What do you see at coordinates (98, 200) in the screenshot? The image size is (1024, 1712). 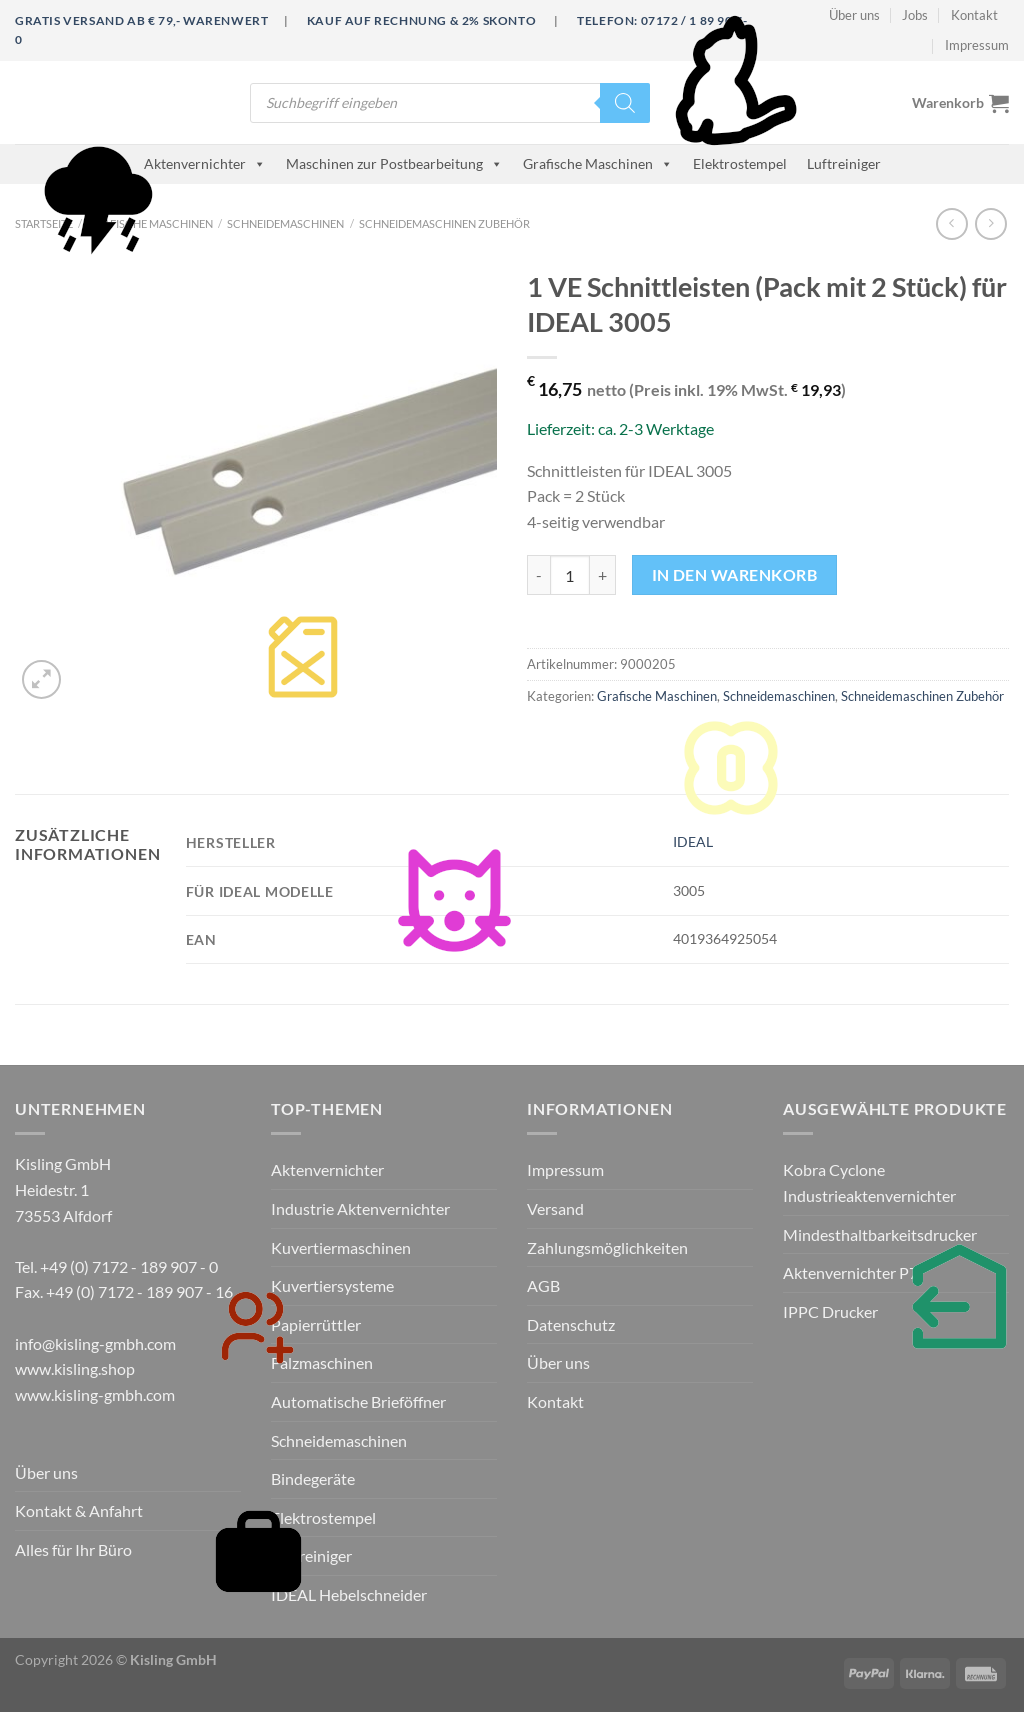 I see `indicates thunderstorm weather conditions` at bounding box center [98, 200].